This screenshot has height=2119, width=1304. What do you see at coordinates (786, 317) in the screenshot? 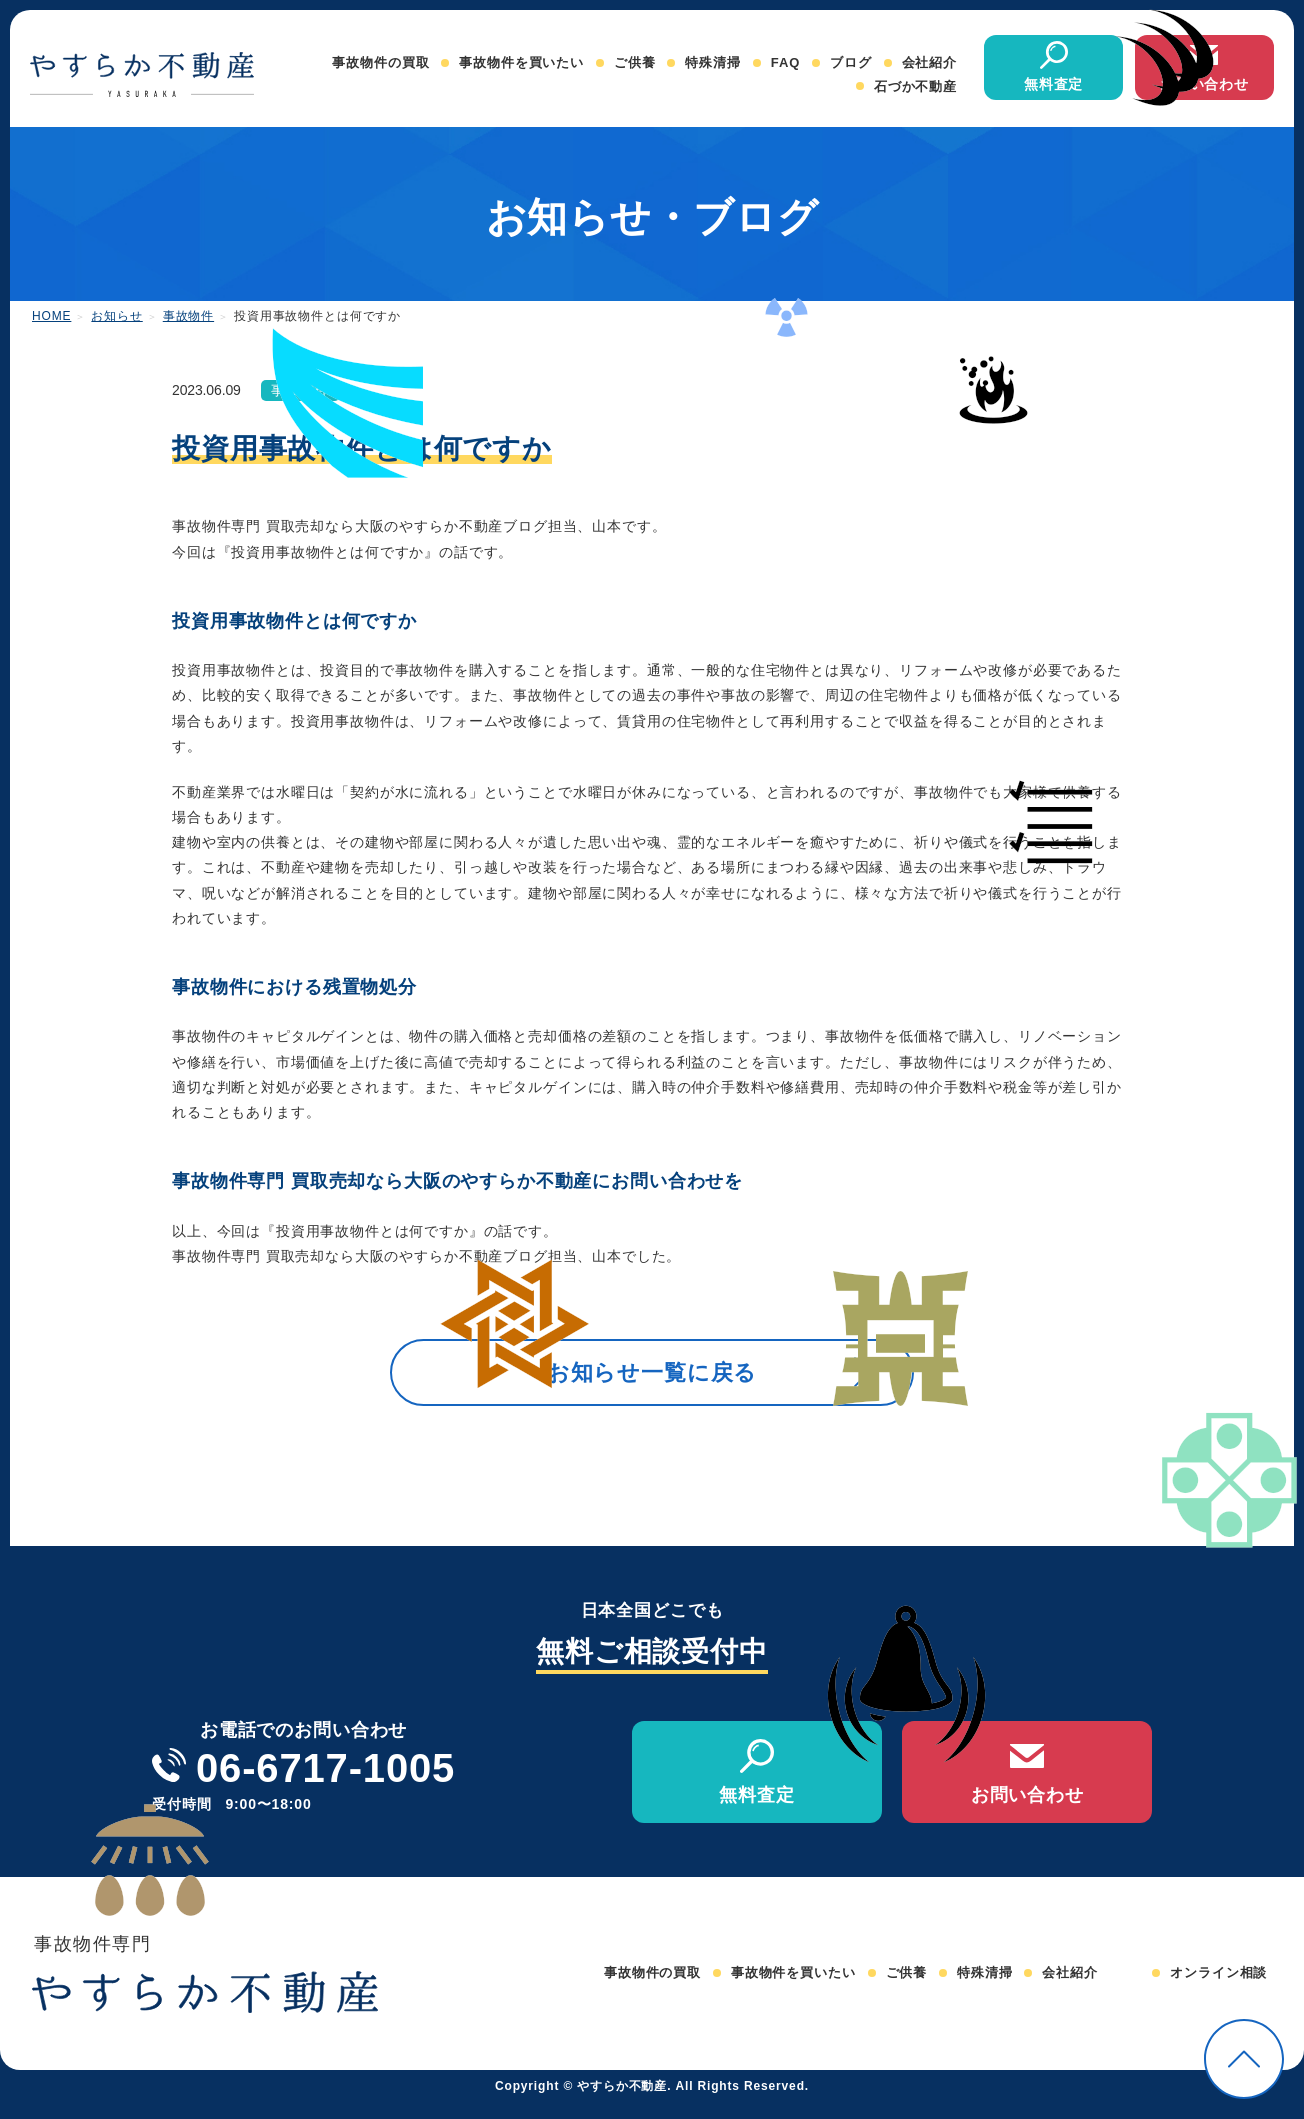
I see `indicates radioactive or hazardous material warning` at bounding box center [786, 317].